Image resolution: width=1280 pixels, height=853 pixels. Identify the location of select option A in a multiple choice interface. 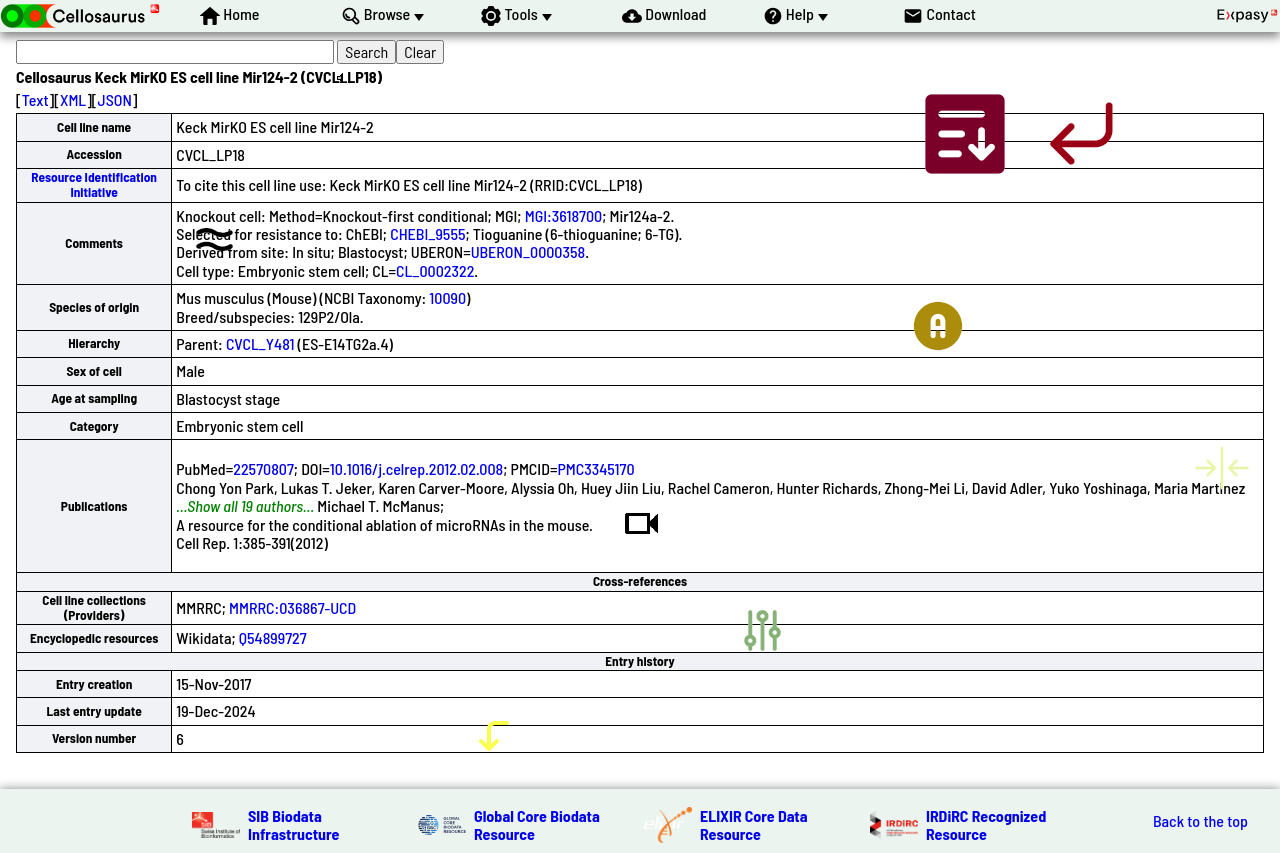
(938, 326).